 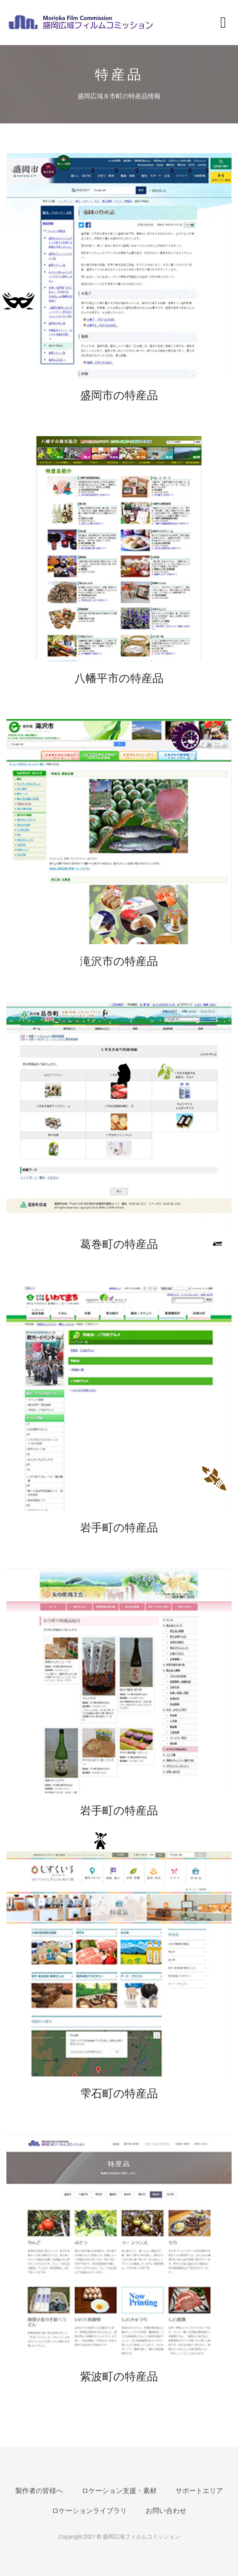 I want to click on select South Korea as your country or region, so click(x=123, y=1074).